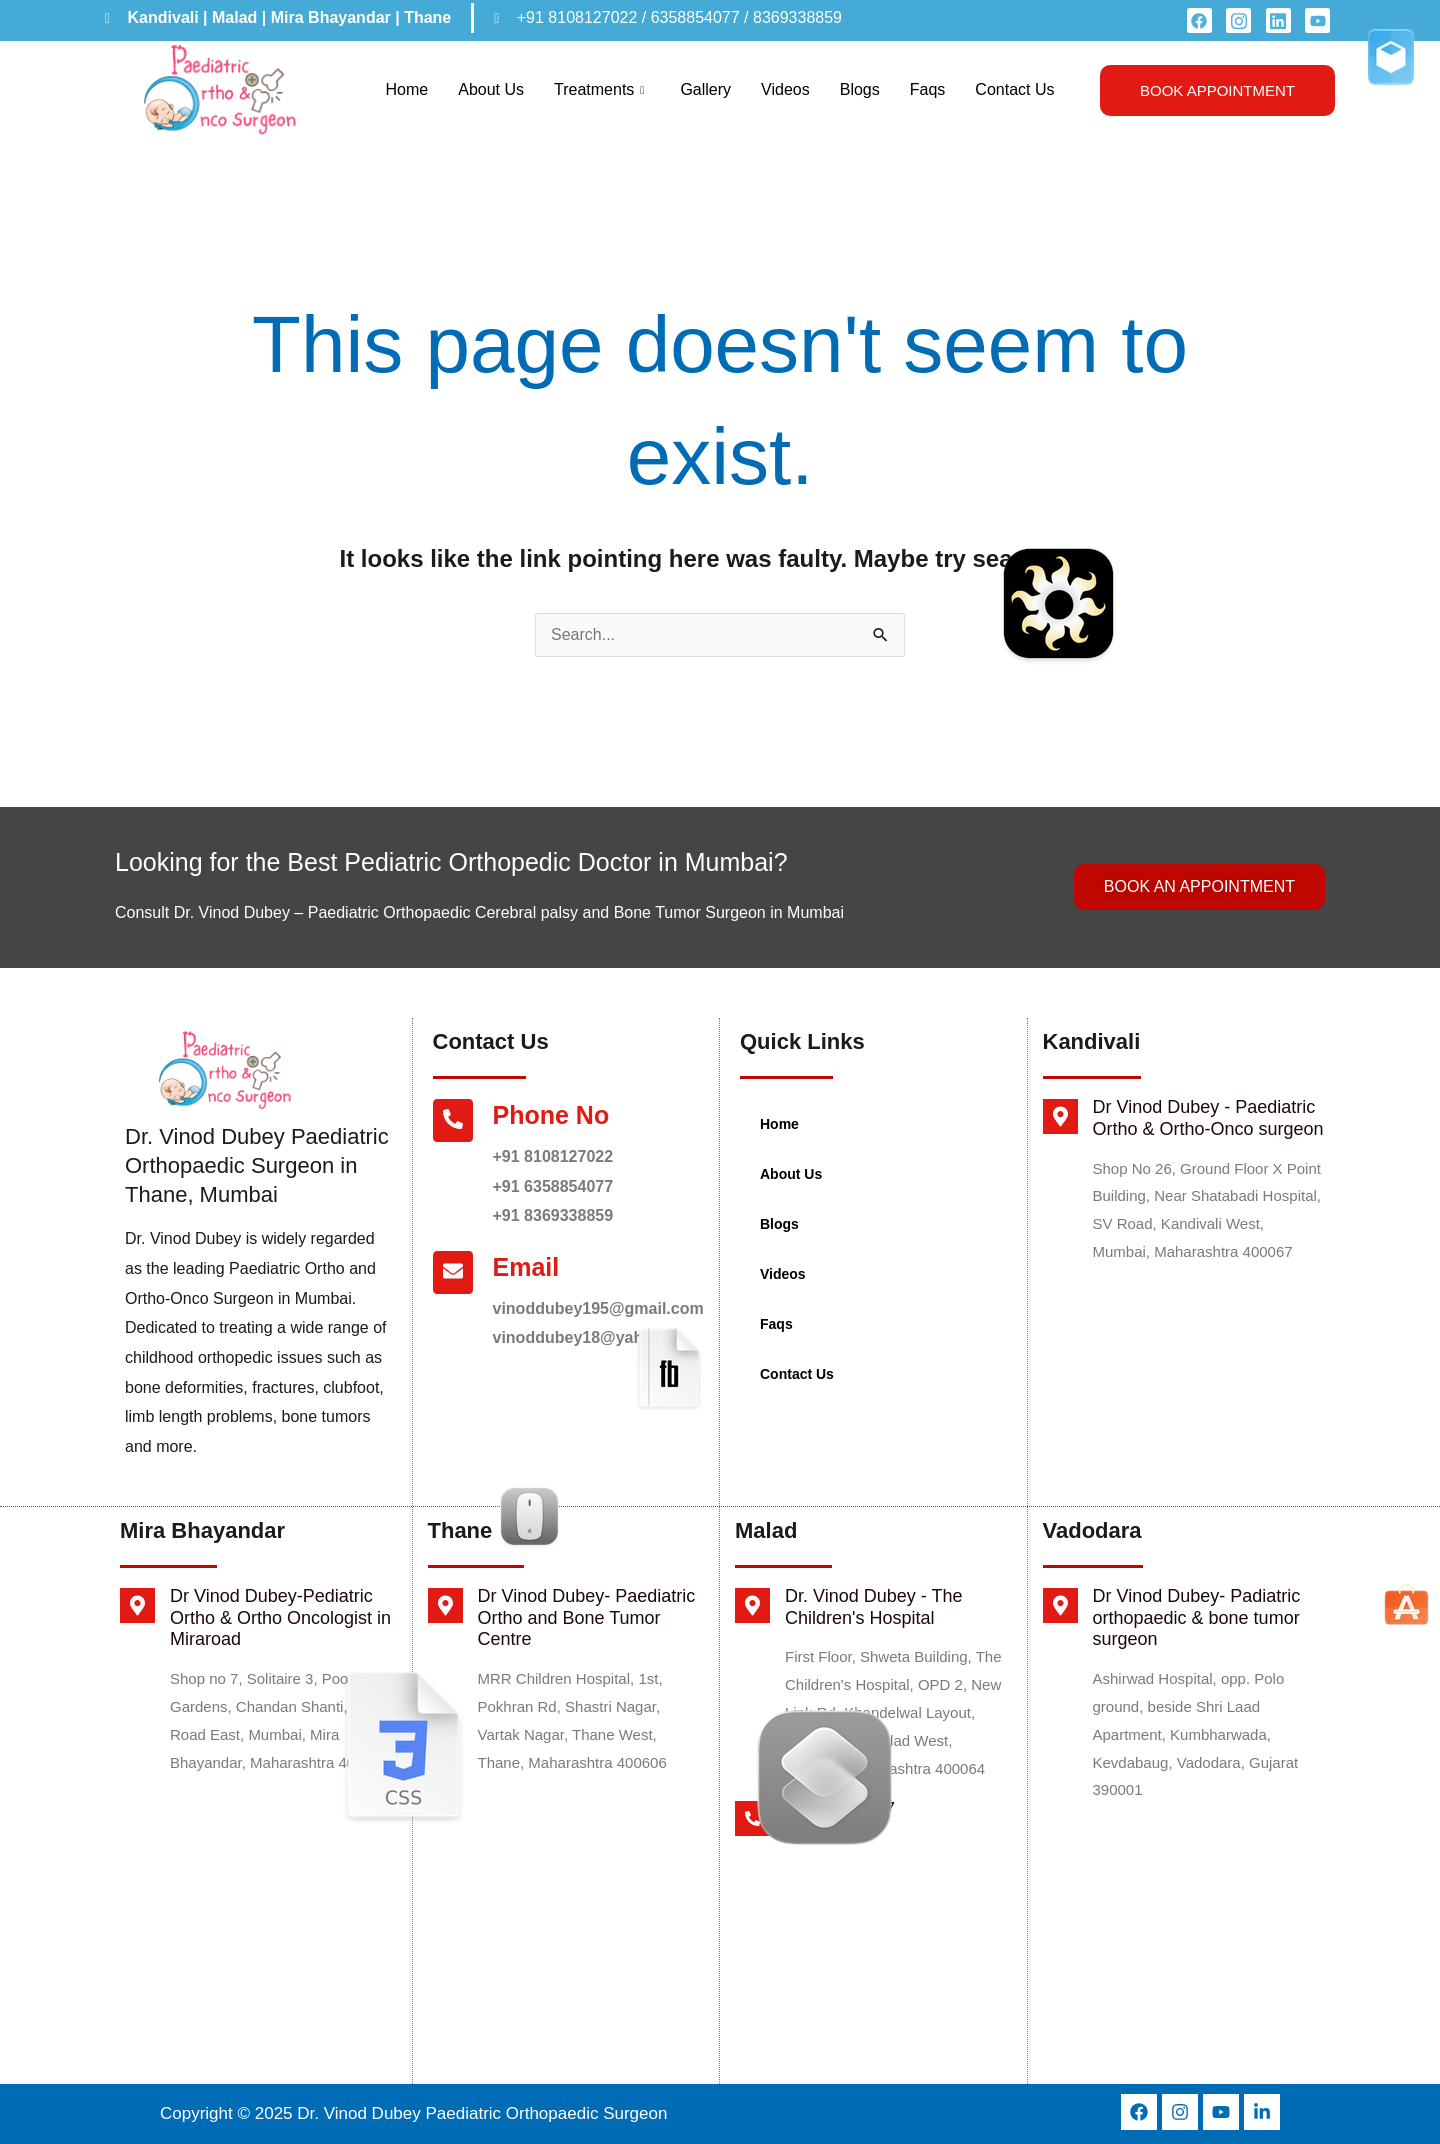 The height and width of the screenshot is (2144, 1440). I want to click on open the software center to browse and install apps, so click(1406, 1607).